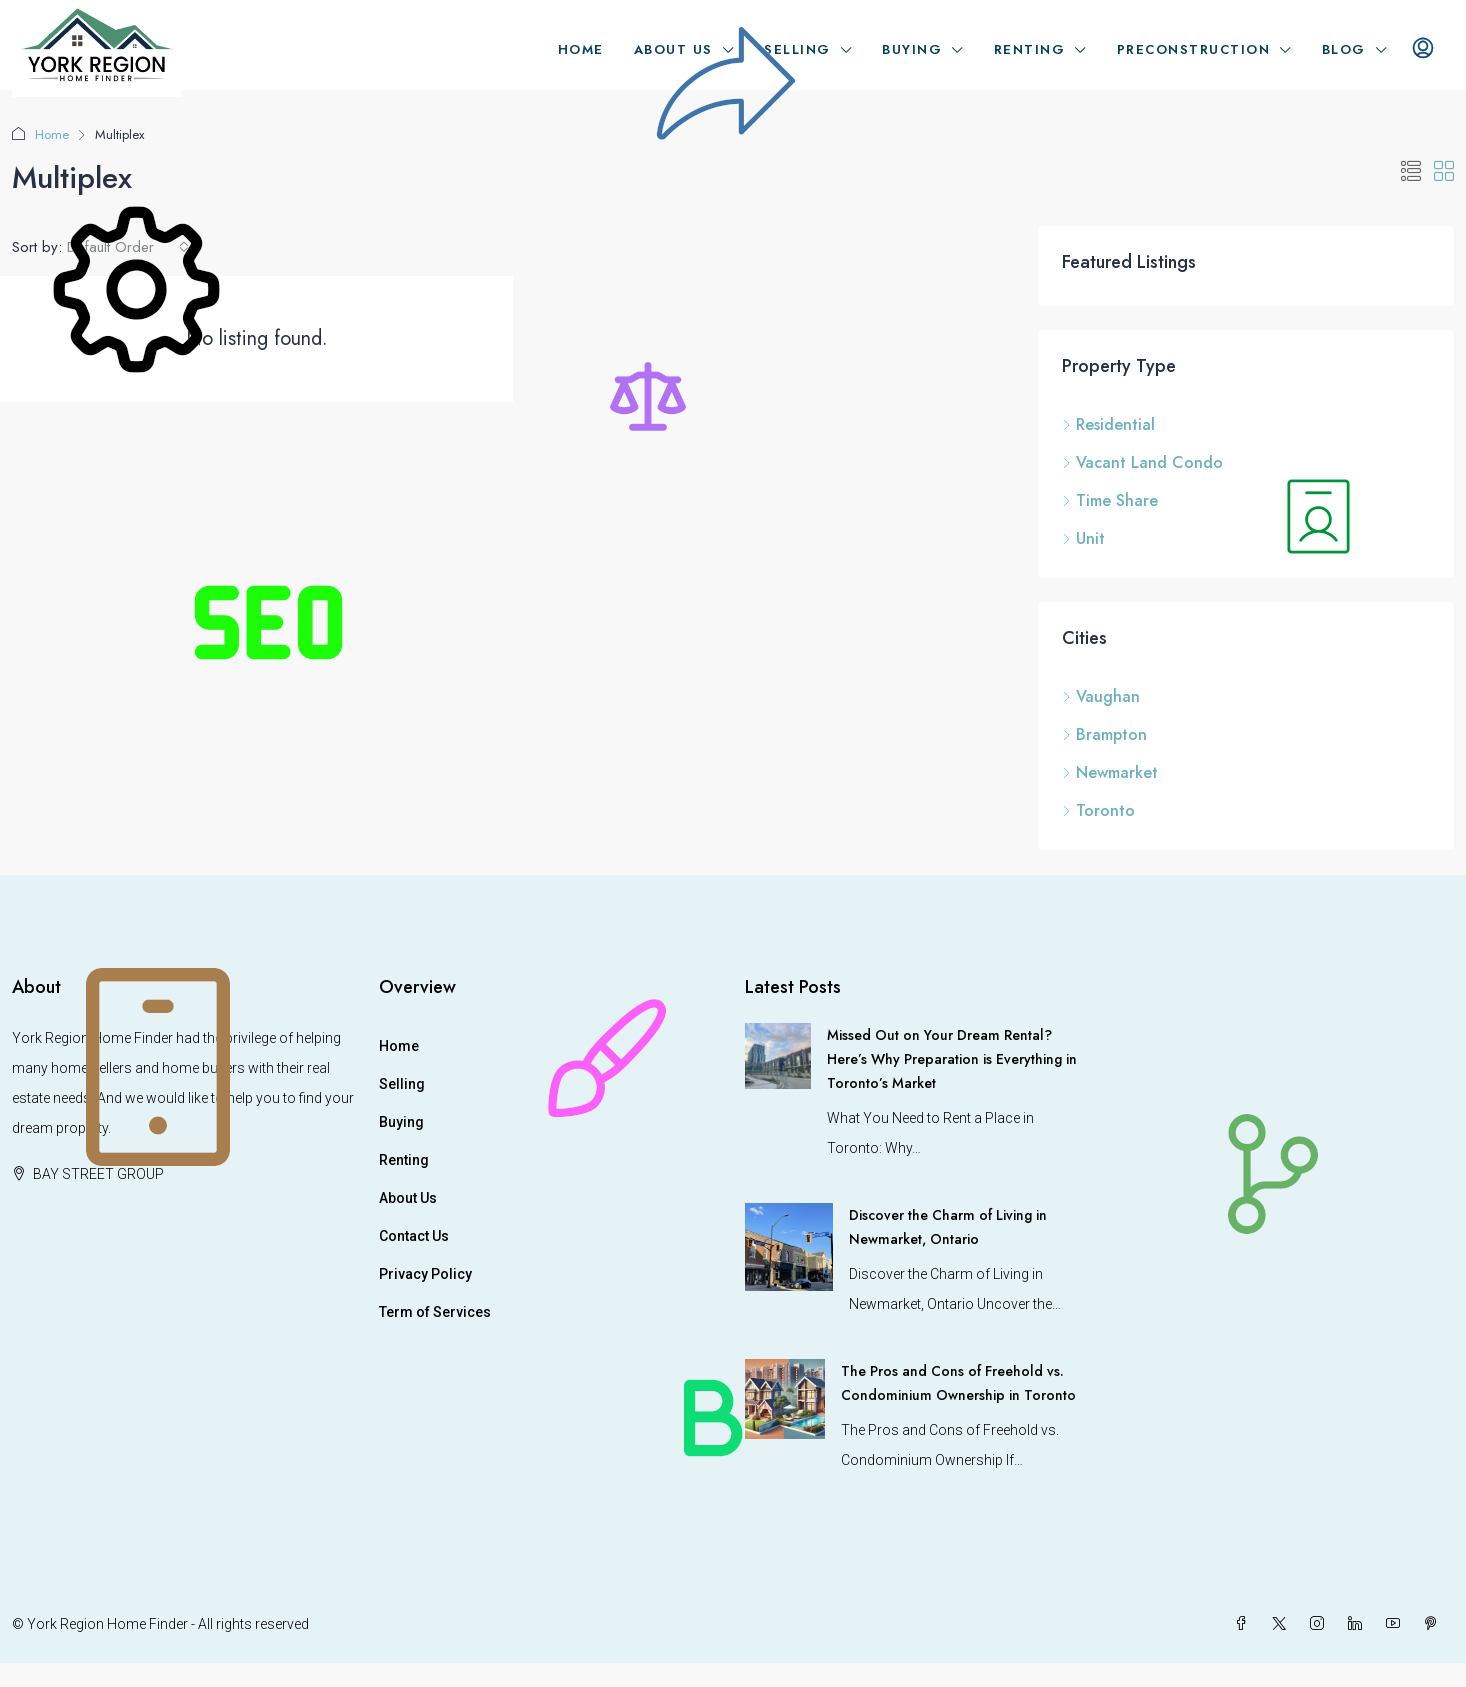 The width and height of the screenshot is (1466, 1687). What do you see at coordinates (1273, 1174) in the screenshot?
I see `access source control or version history` at bounding box center [1273, 1174].